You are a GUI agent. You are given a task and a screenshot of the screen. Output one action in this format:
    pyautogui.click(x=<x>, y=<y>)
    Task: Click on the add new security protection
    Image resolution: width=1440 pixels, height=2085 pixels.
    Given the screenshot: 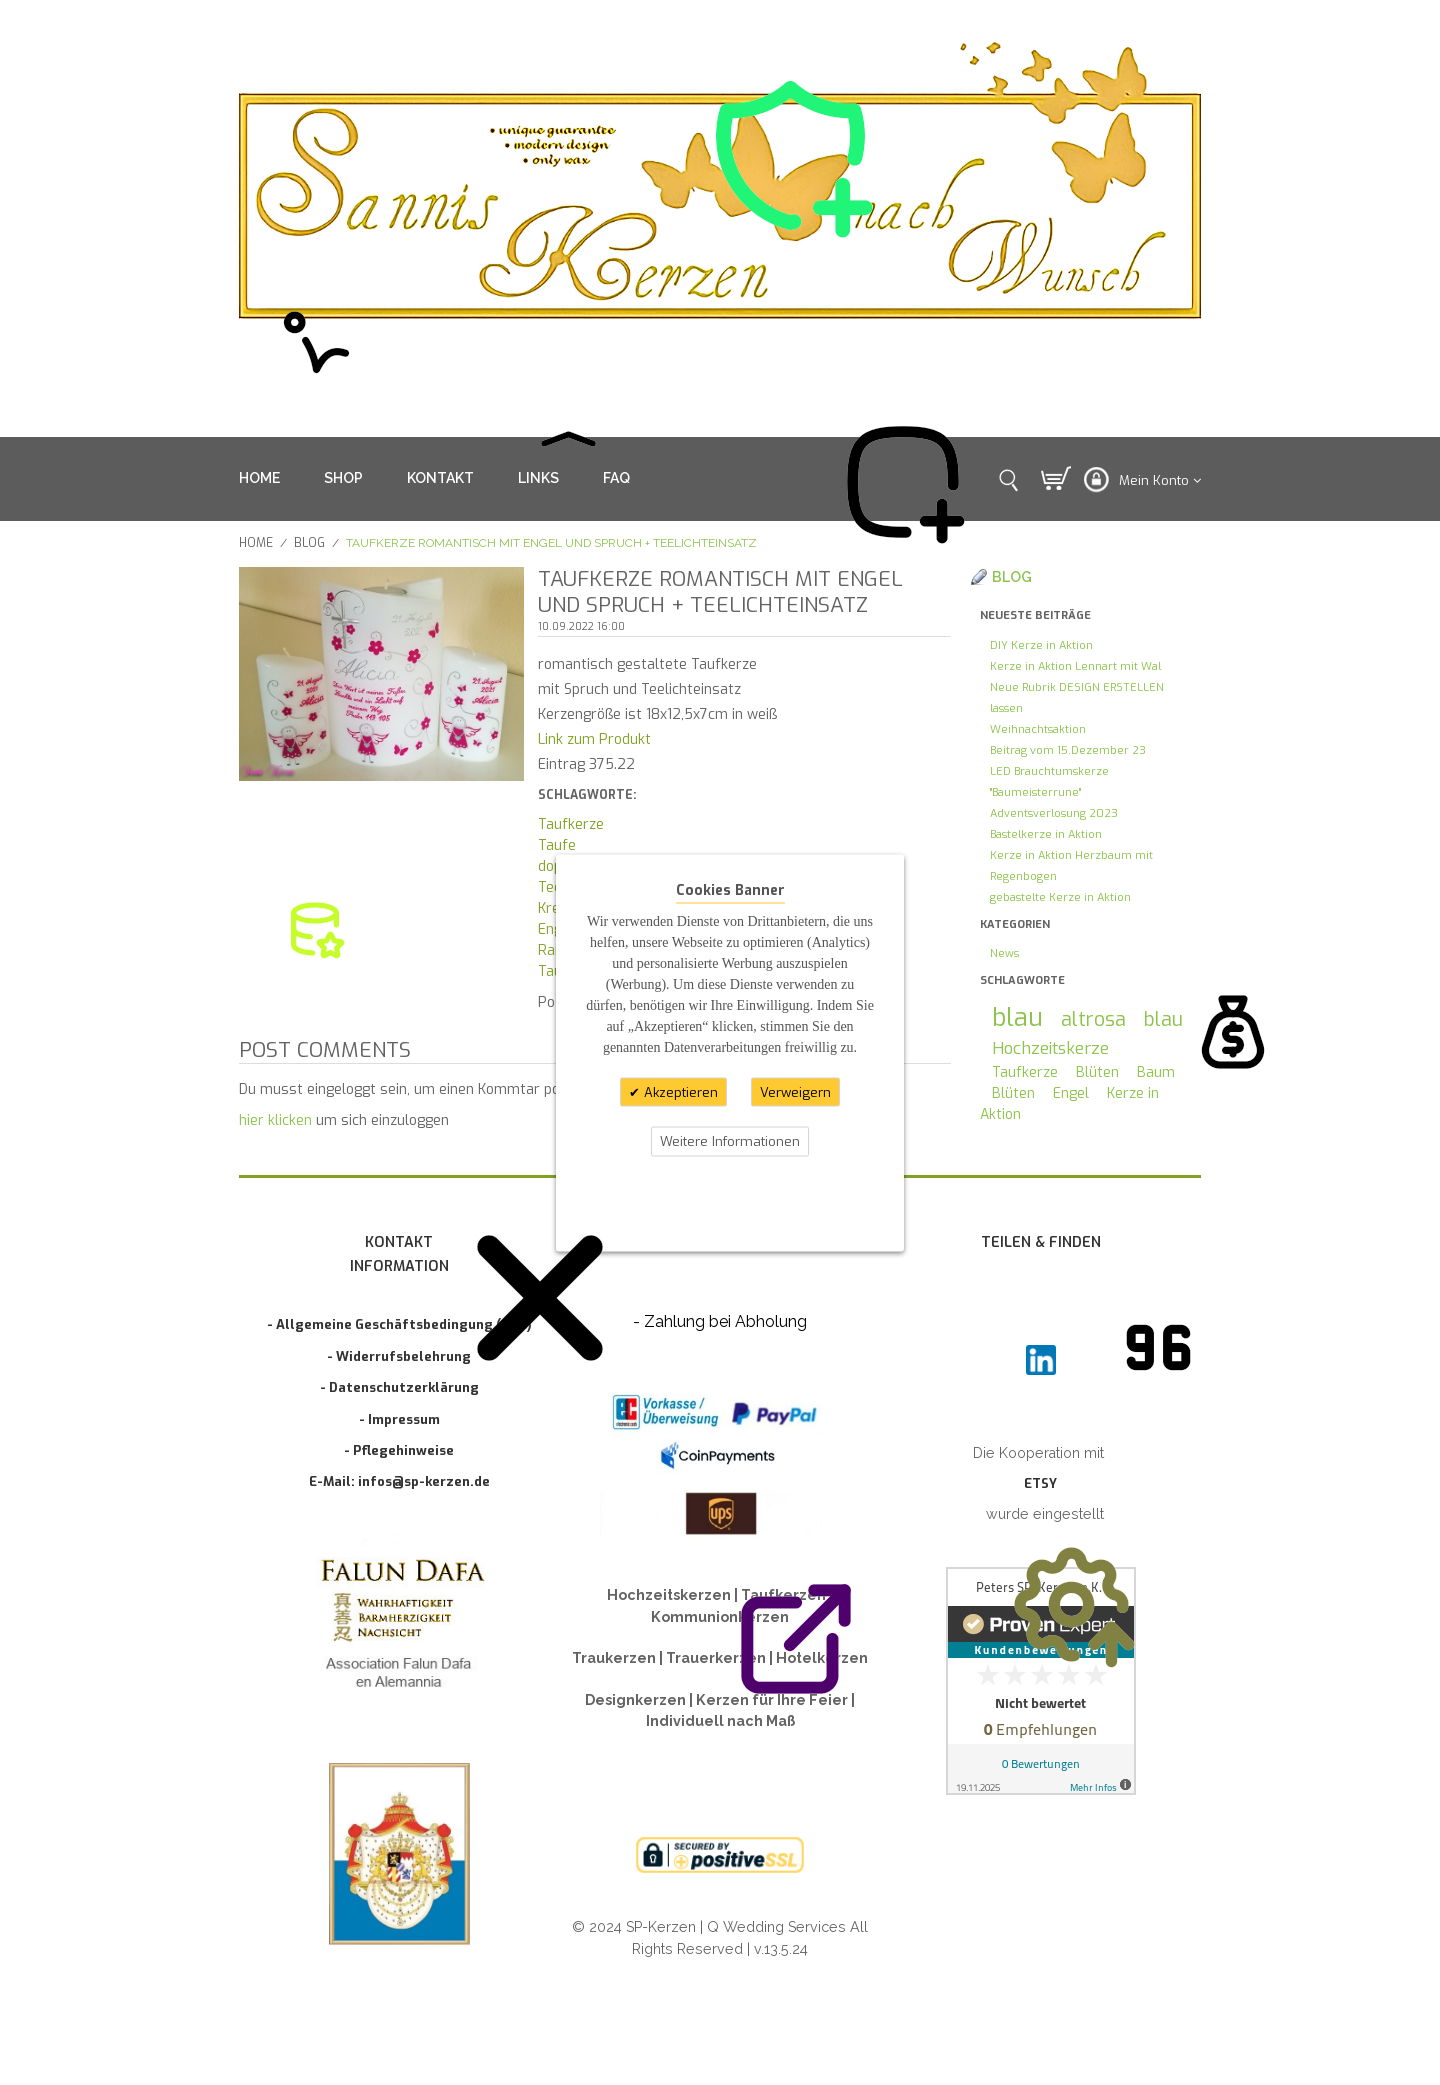 What is the action you would take?
    pyautogui.click(x=790, y=155)
    